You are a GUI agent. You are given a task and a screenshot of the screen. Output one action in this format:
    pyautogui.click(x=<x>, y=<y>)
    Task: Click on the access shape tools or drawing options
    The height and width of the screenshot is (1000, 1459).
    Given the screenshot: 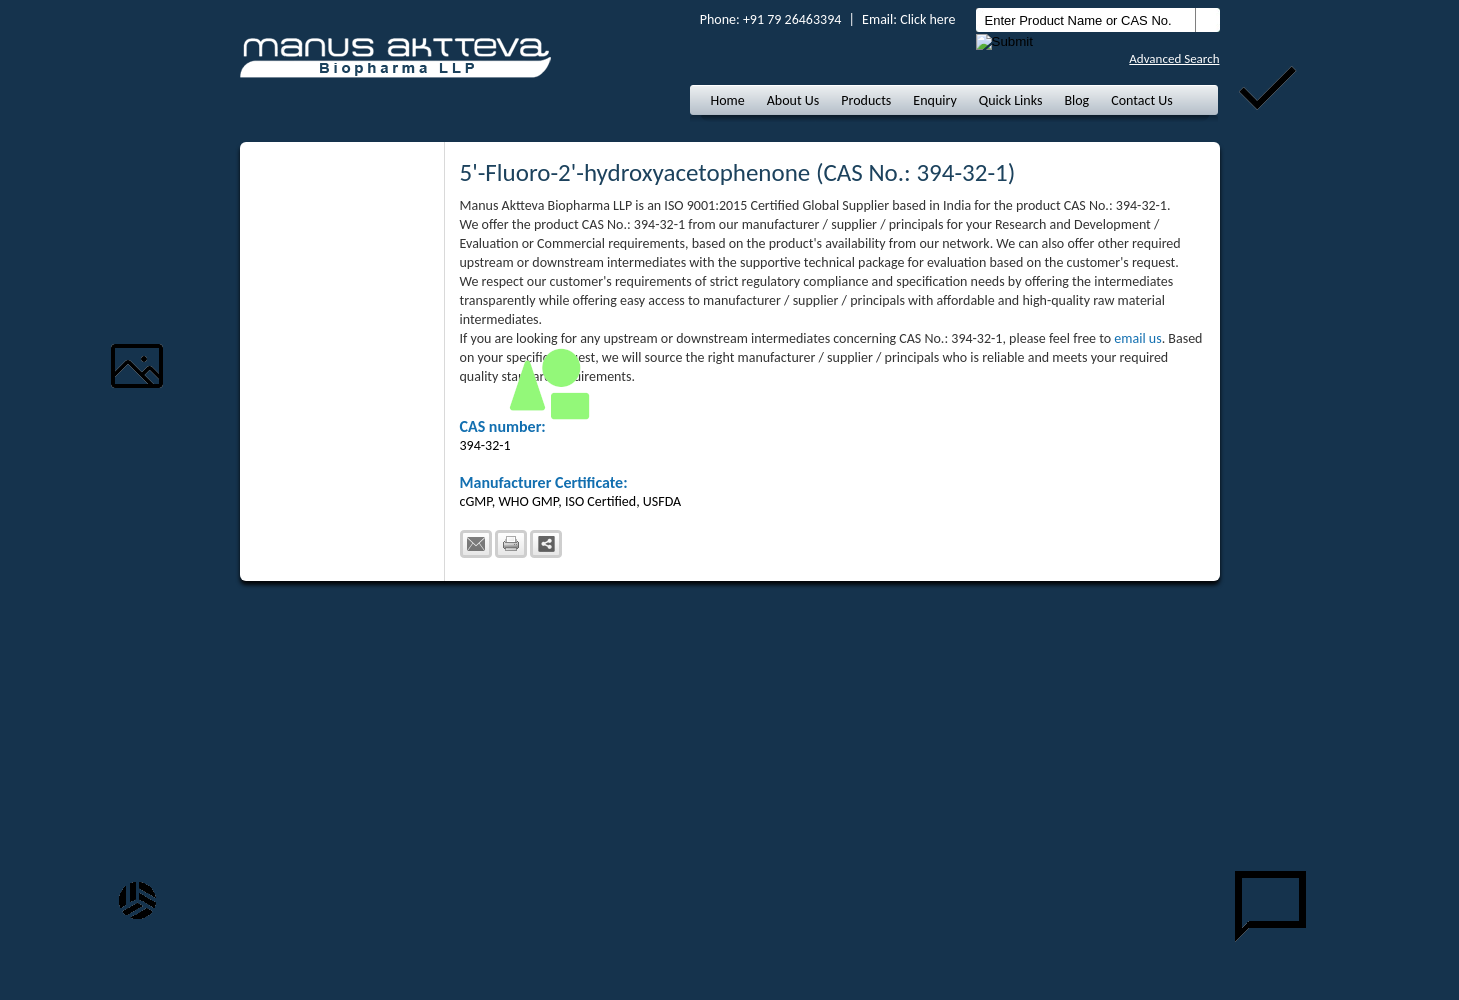 What is the action you would take?
    pyautogui.click(x=551, y=387)
    